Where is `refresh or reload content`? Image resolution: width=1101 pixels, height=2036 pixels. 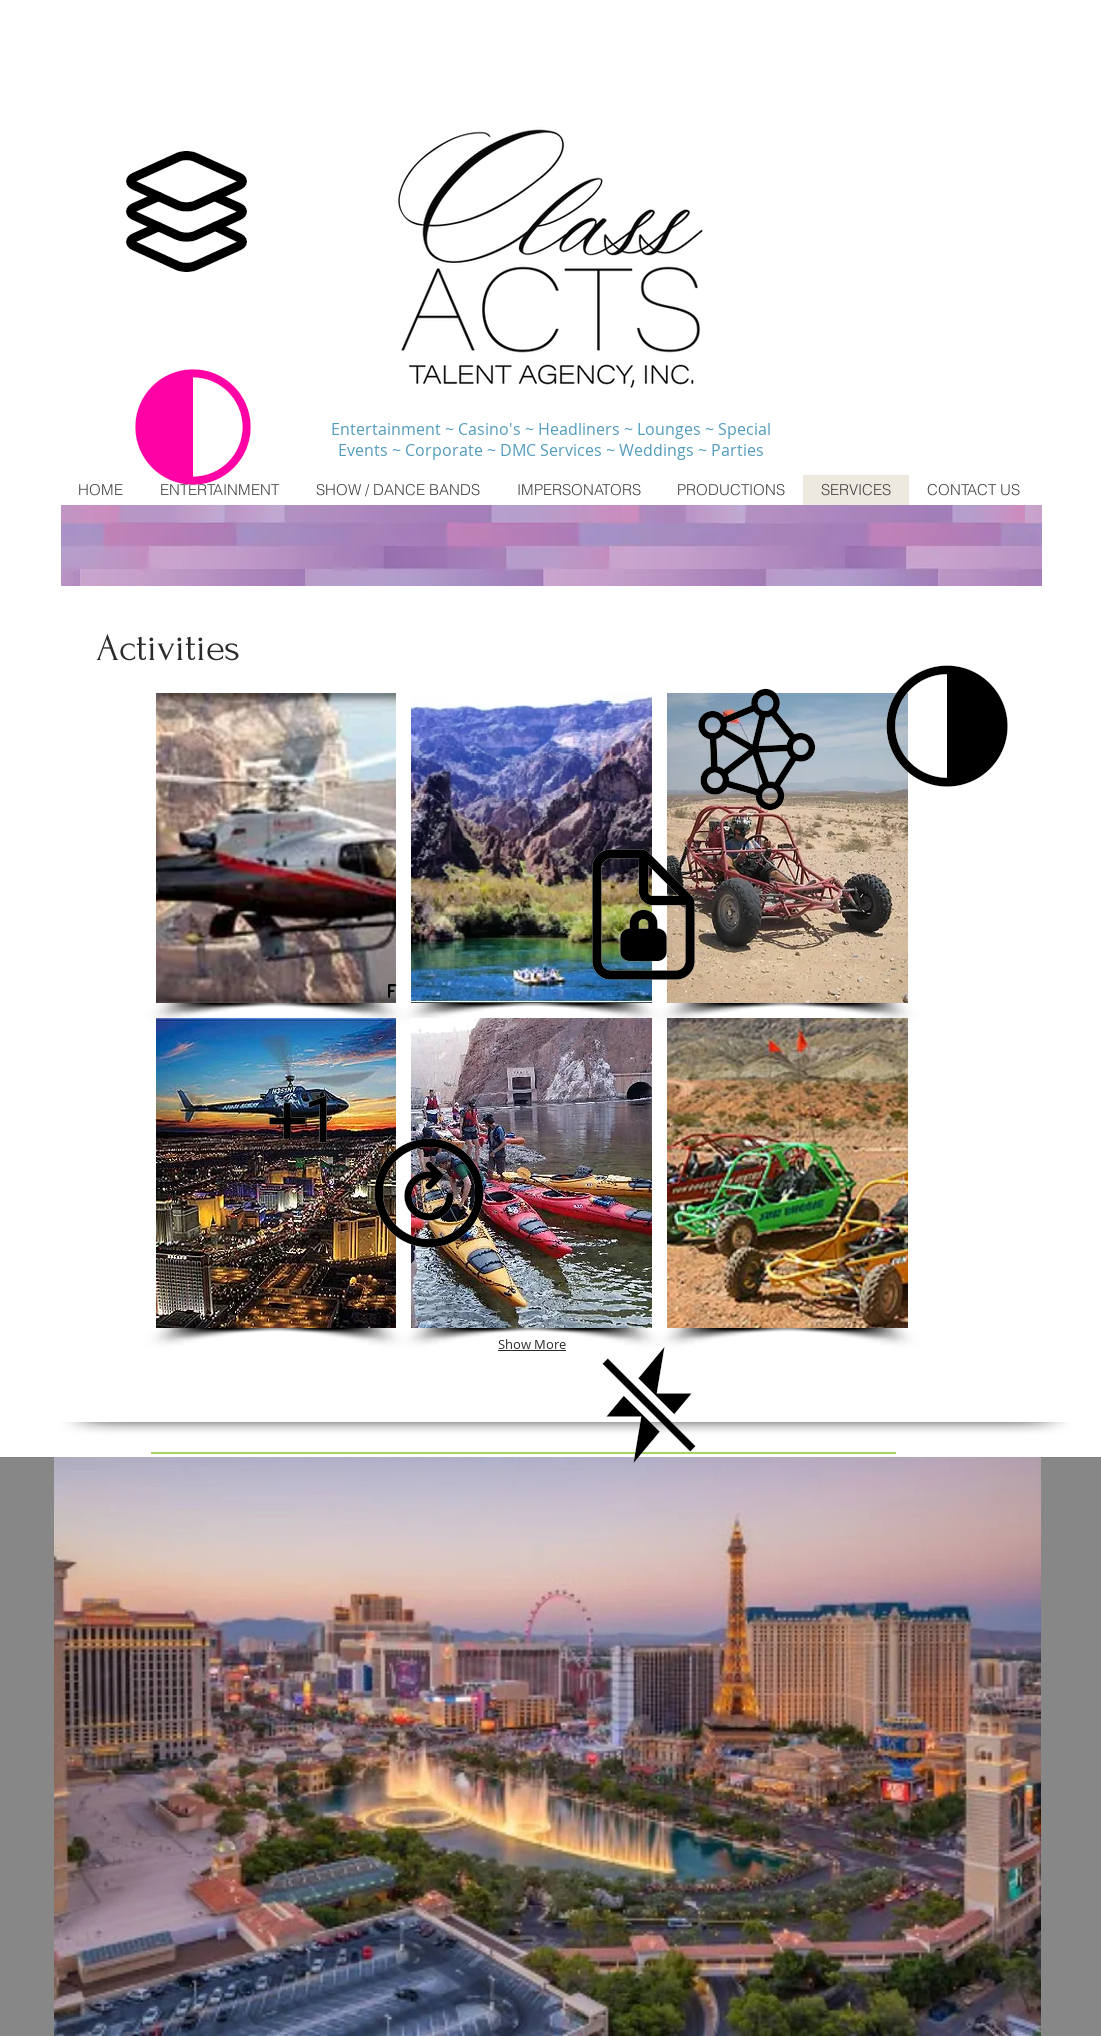 refresh or reload content is located at coordinates (429, 1193).